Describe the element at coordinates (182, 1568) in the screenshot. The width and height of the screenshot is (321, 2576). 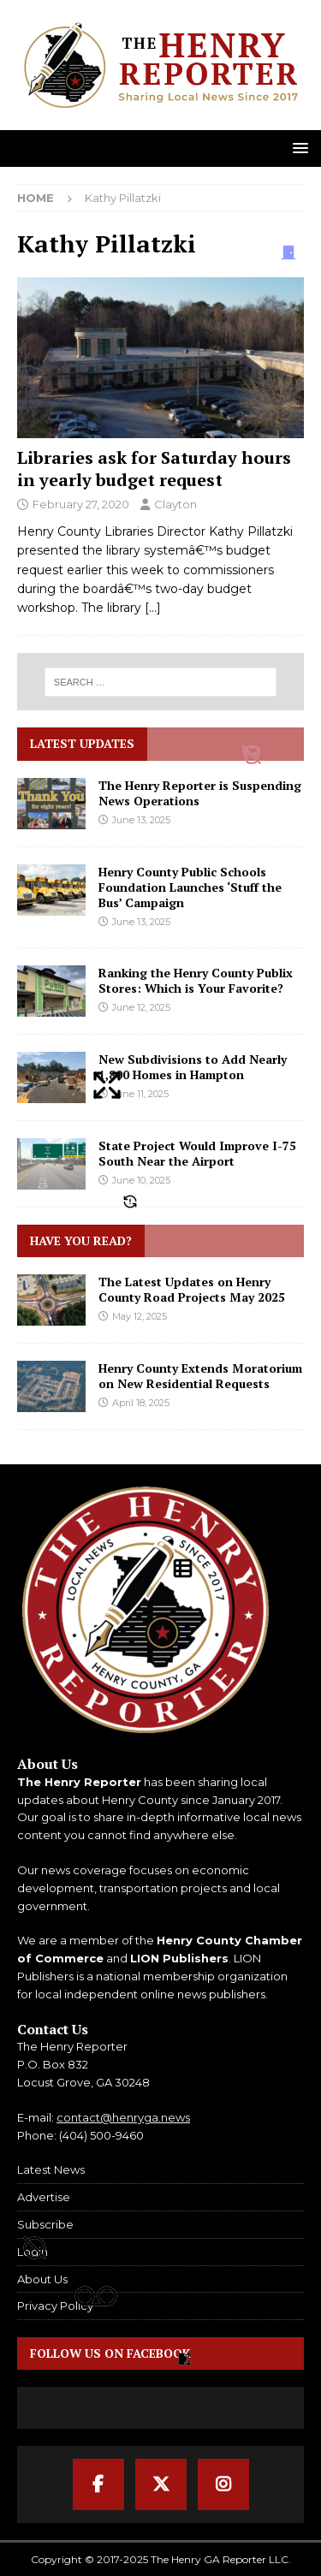
I see `switch to list view` at that location.